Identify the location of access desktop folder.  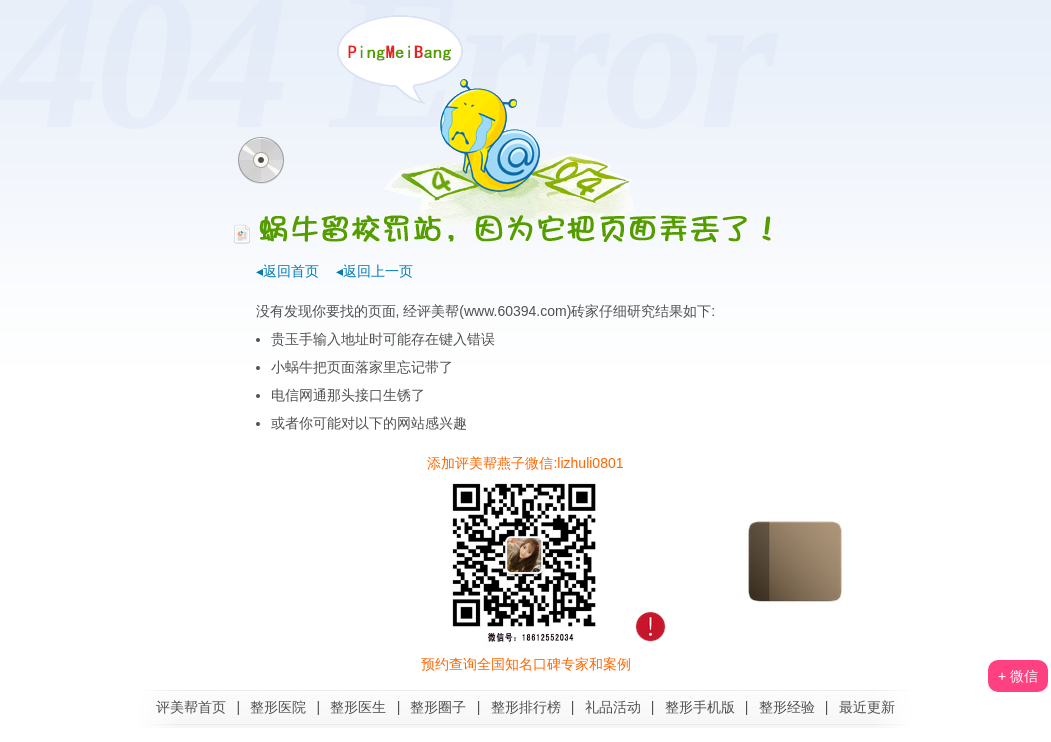
(795, 558).